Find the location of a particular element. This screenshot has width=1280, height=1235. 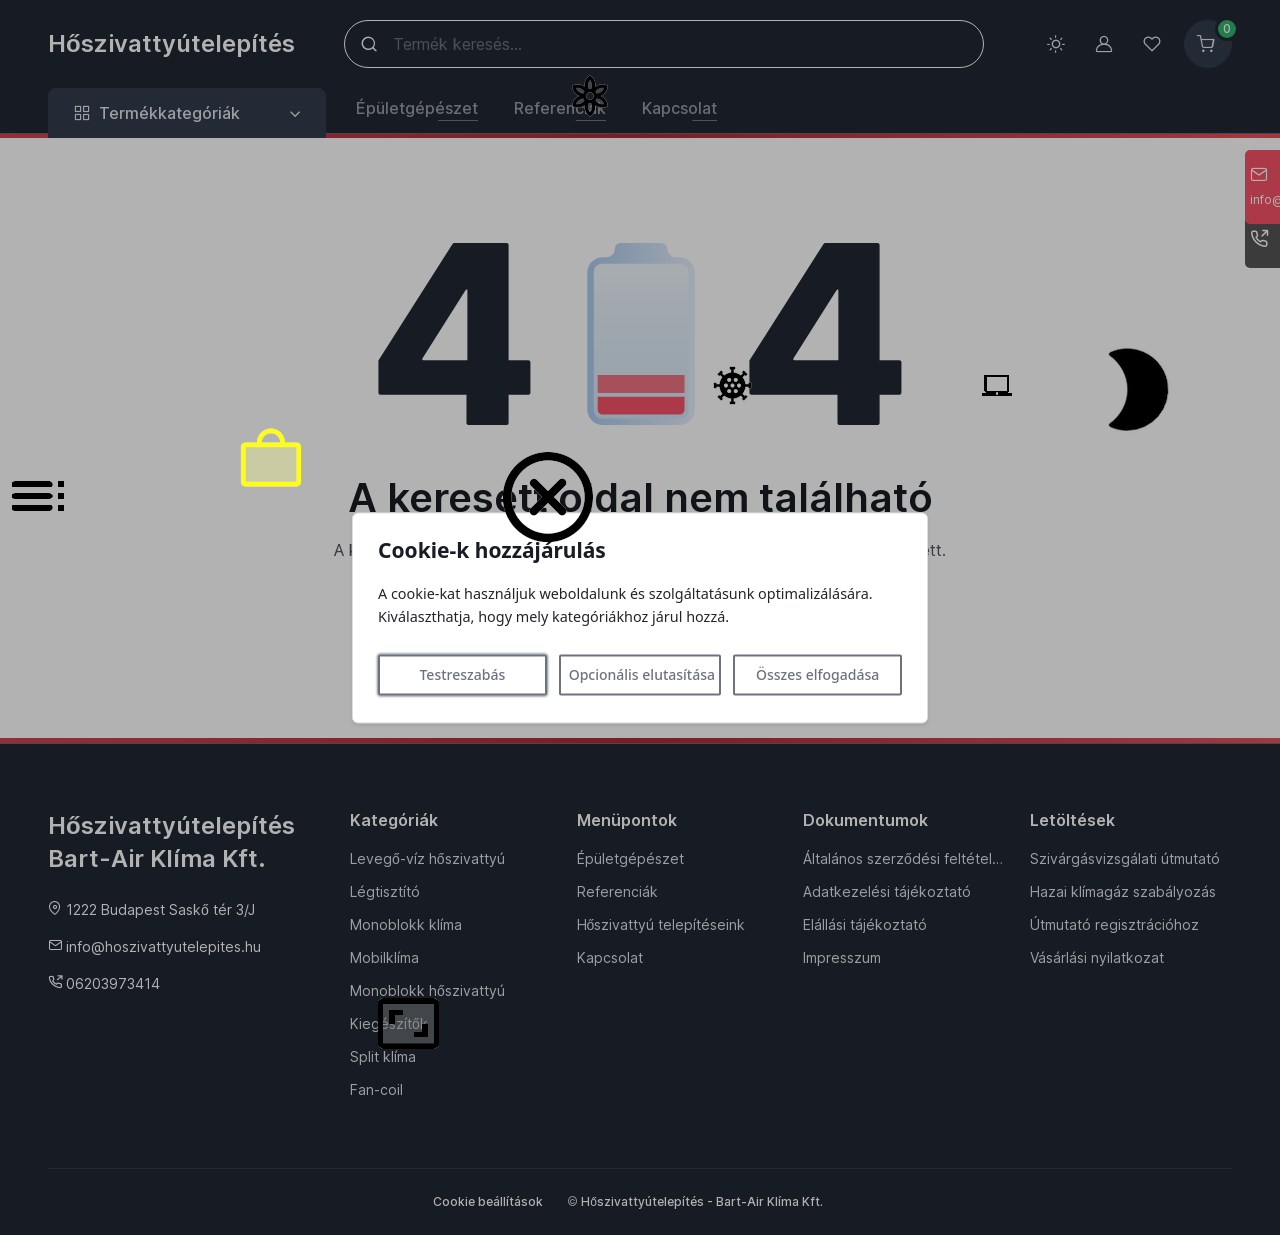

close or dismiss a dialog is located at coordinates (548, 497).